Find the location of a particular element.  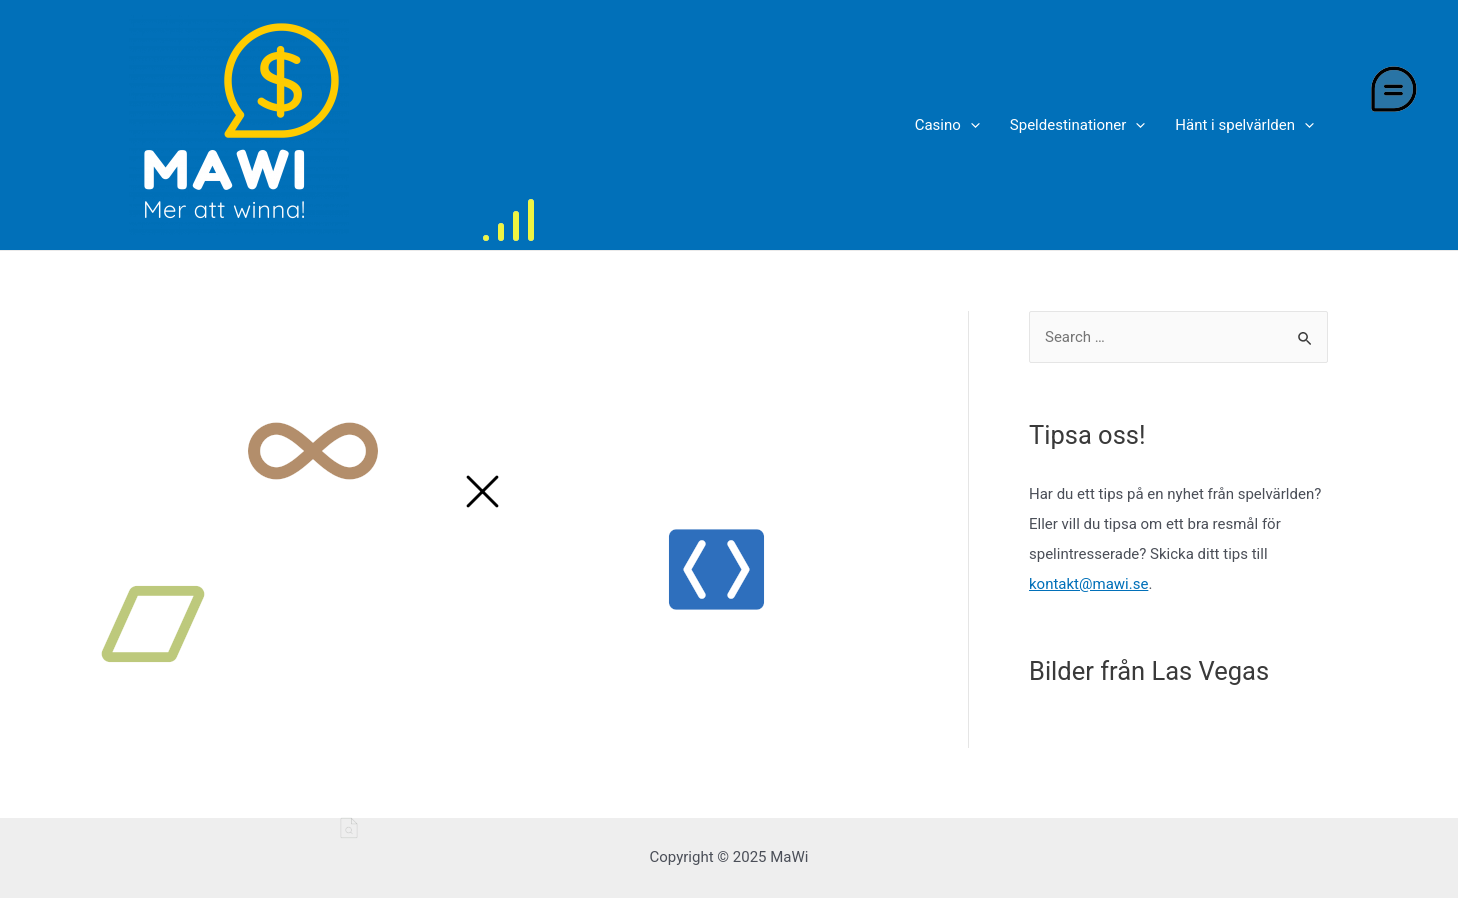

open chat or messaging is located at coordinates (1393, 90).